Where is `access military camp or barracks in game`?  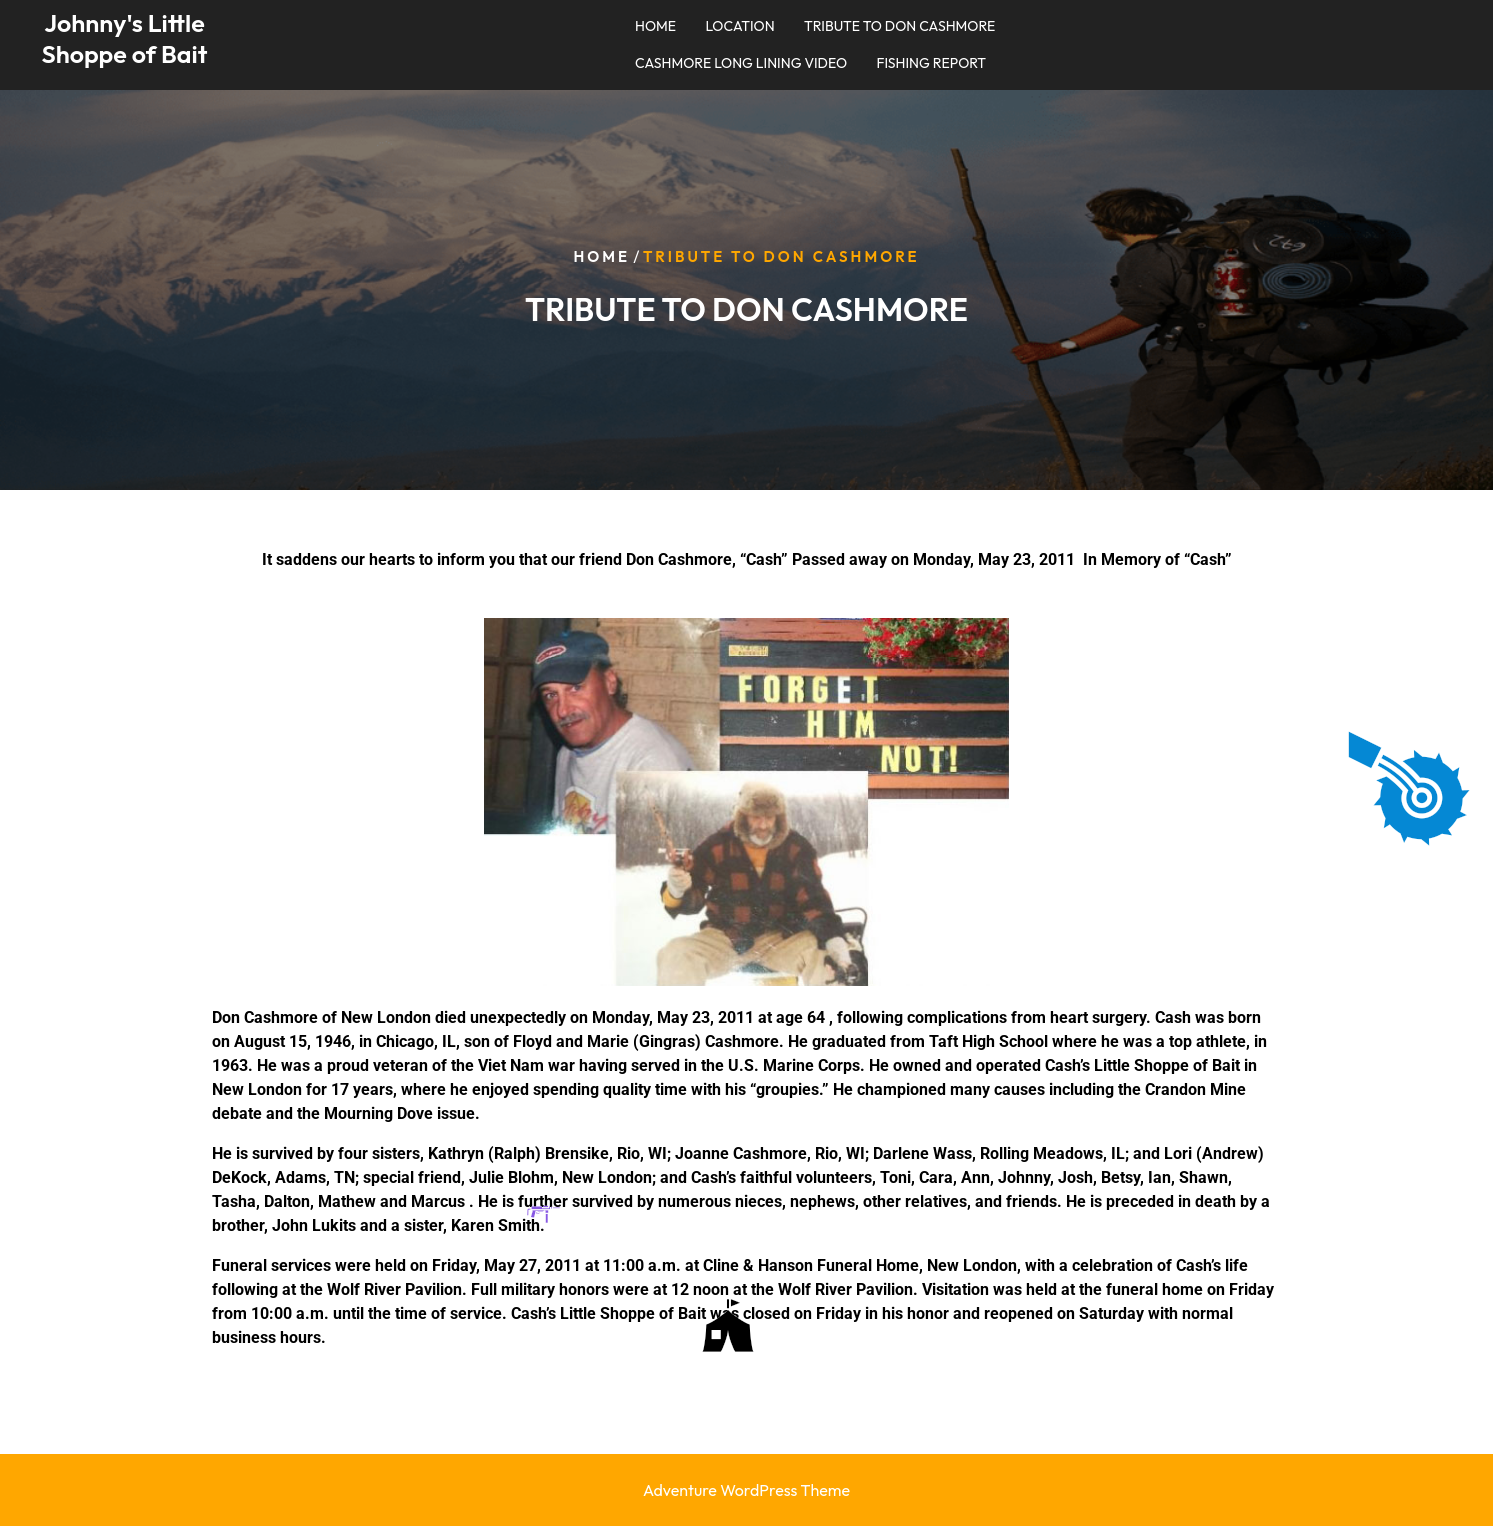 access military camp or barracks in game is located at coordinates (728, 1325).